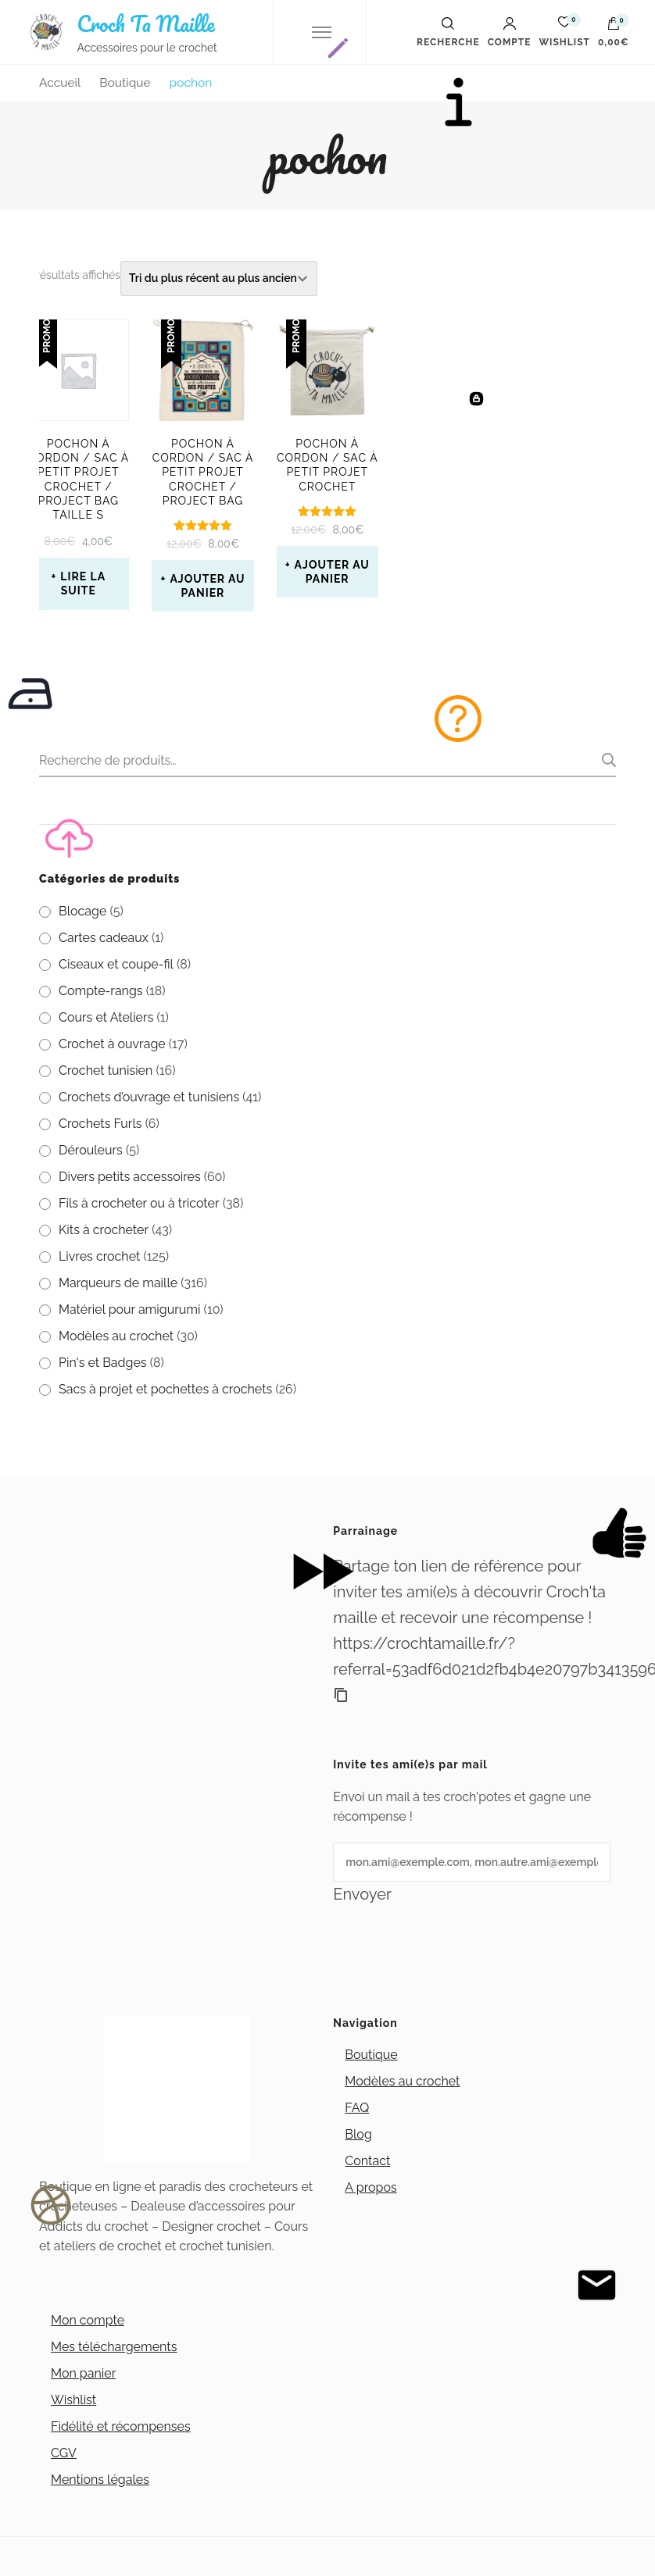 This screenshot has width=655, height=2576. I want to click on access security or privacy settings, so click(476, 398).